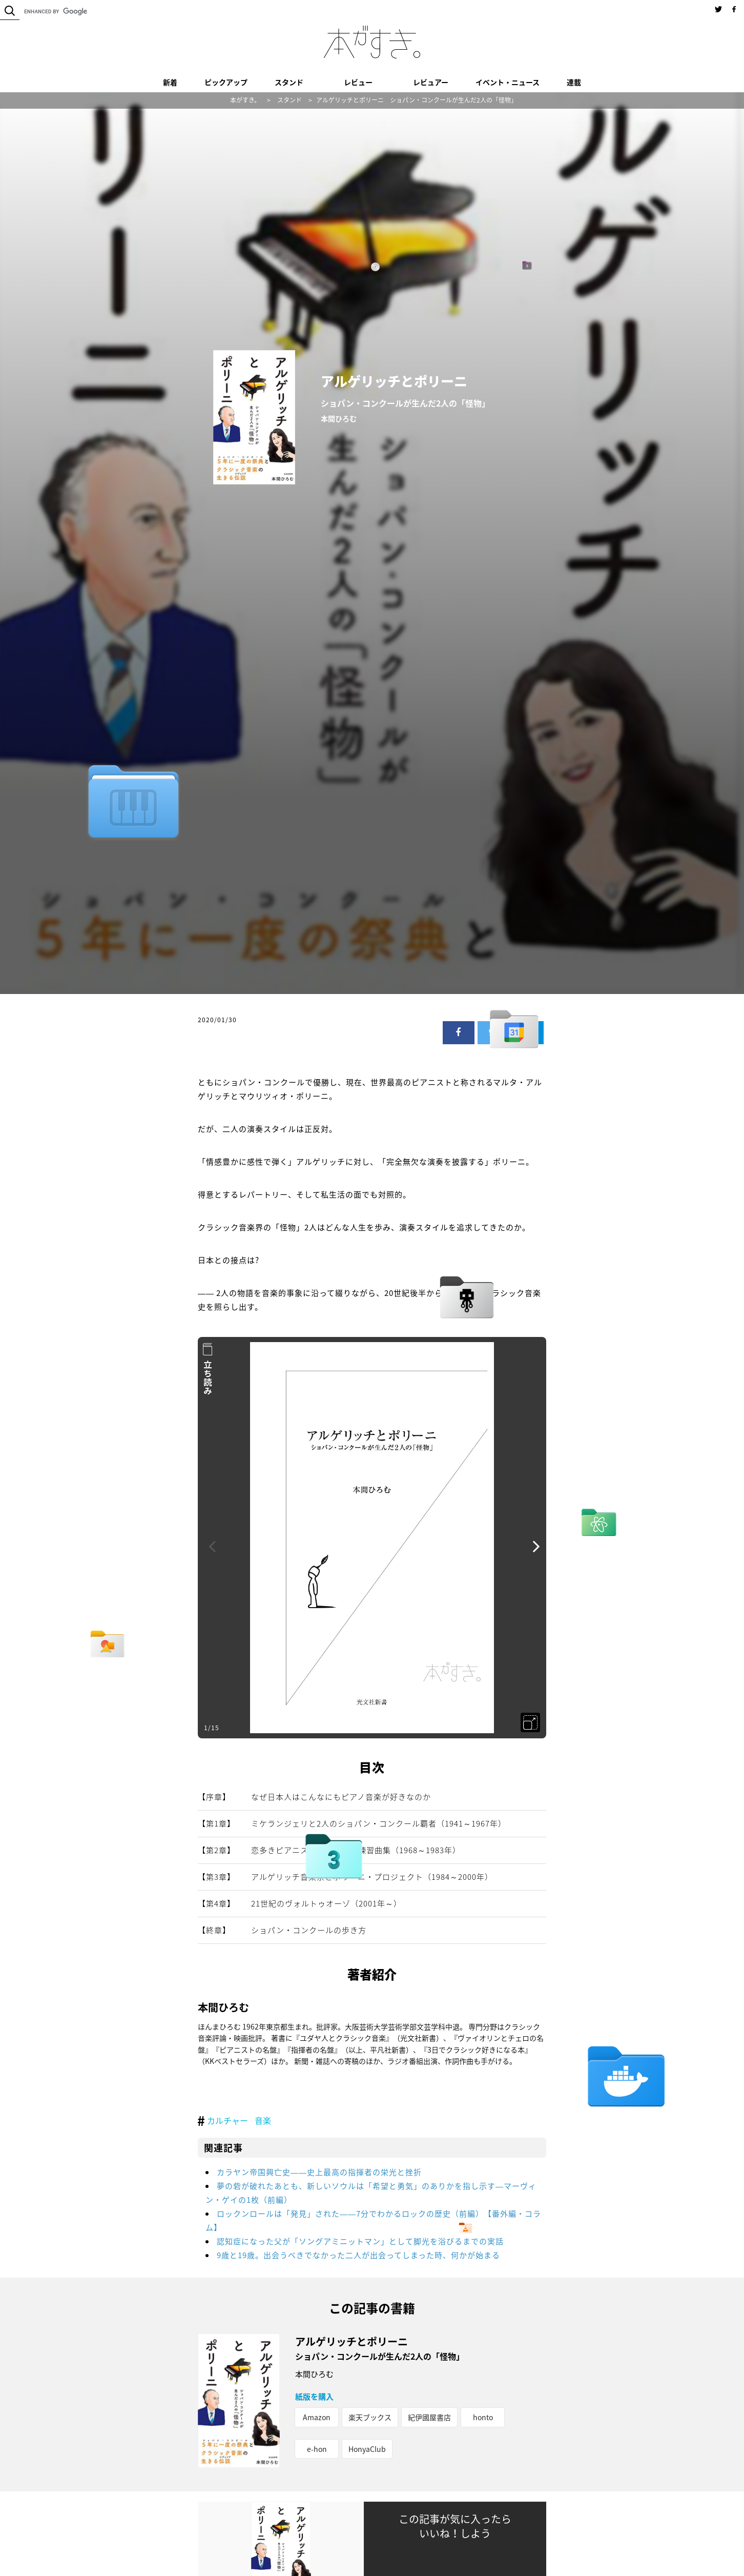 The image size is (744, 2576). What do you see at coordinates (527, 265) in the screenshot?
I see `access your templates folder` at bounding box center [527, 265].